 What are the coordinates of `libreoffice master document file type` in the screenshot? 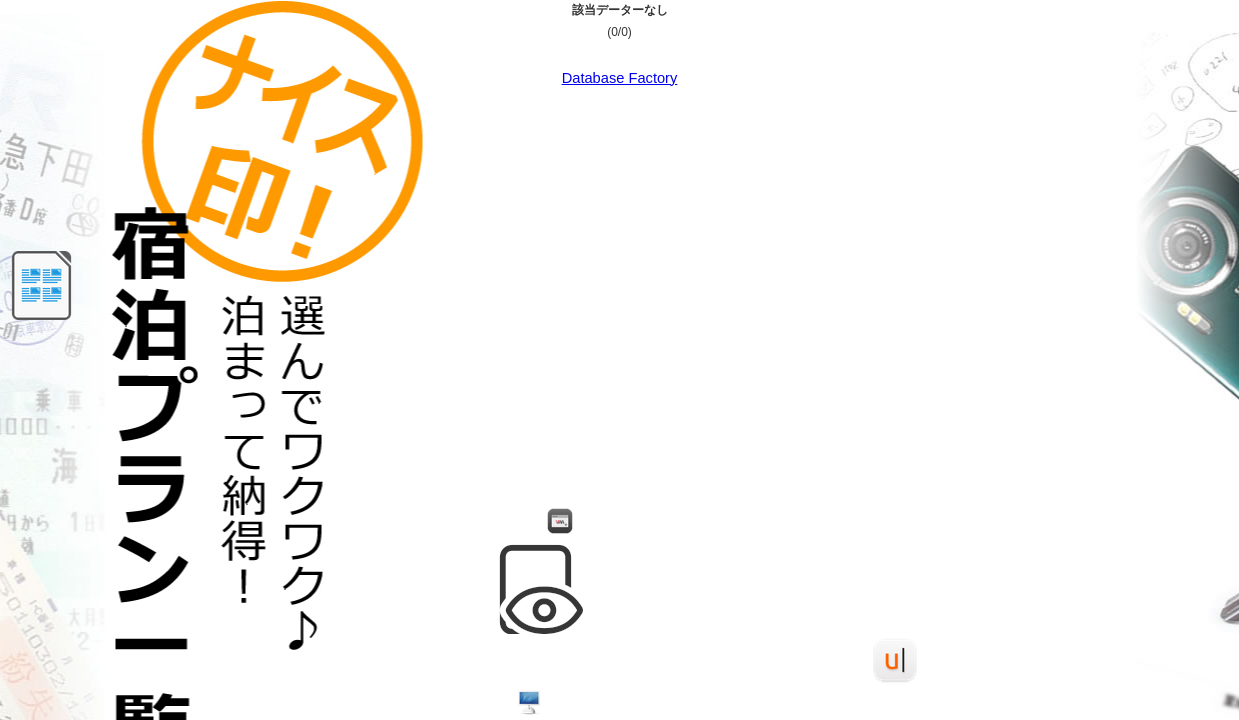 It's located at (41, 285).